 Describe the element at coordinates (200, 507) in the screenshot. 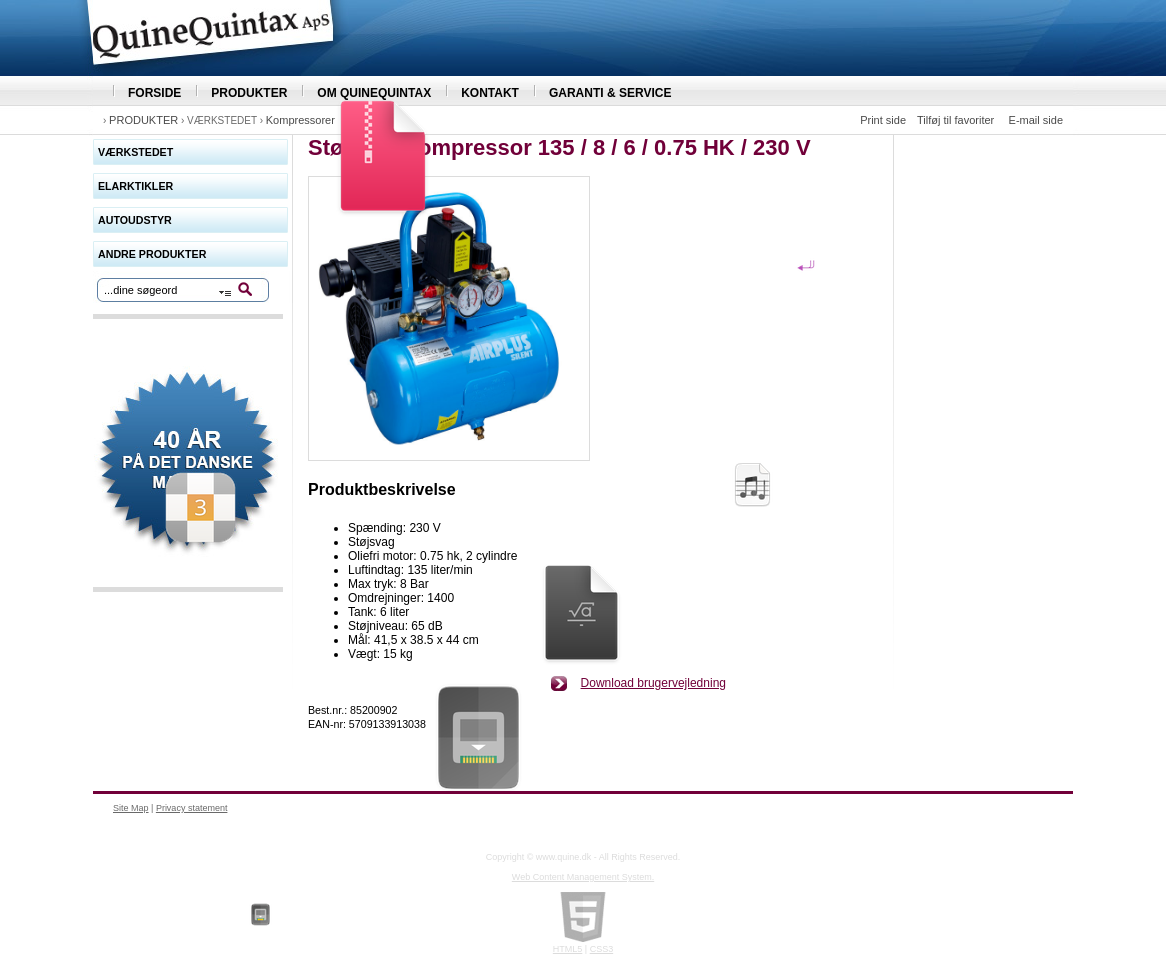

I see `open ksudoku puzzle game` at that location.